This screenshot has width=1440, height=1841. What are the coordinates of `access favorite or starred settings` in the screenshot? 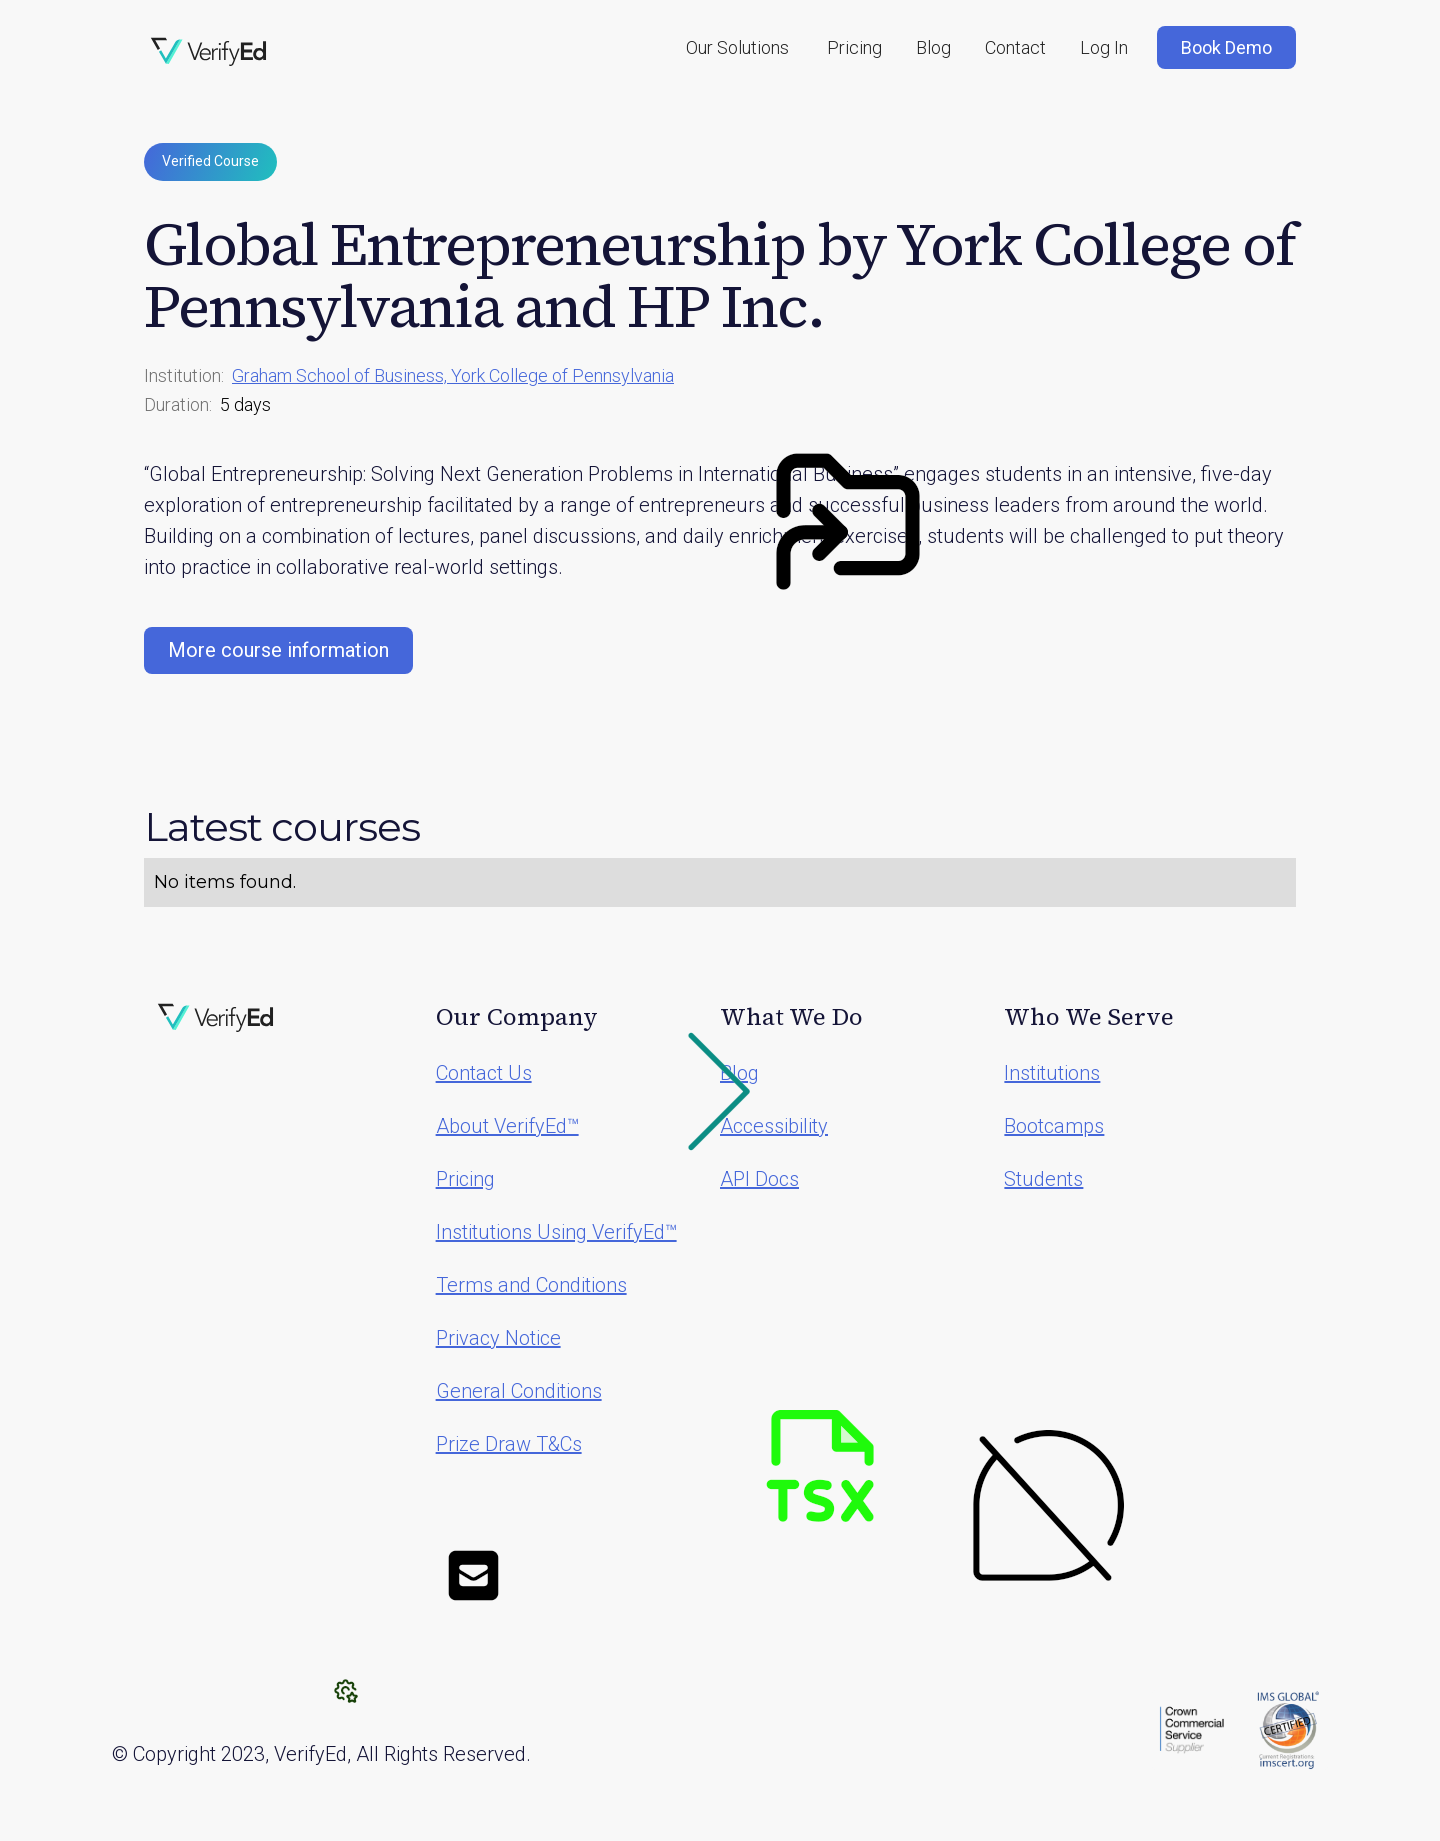 It's located at (345, 1690).